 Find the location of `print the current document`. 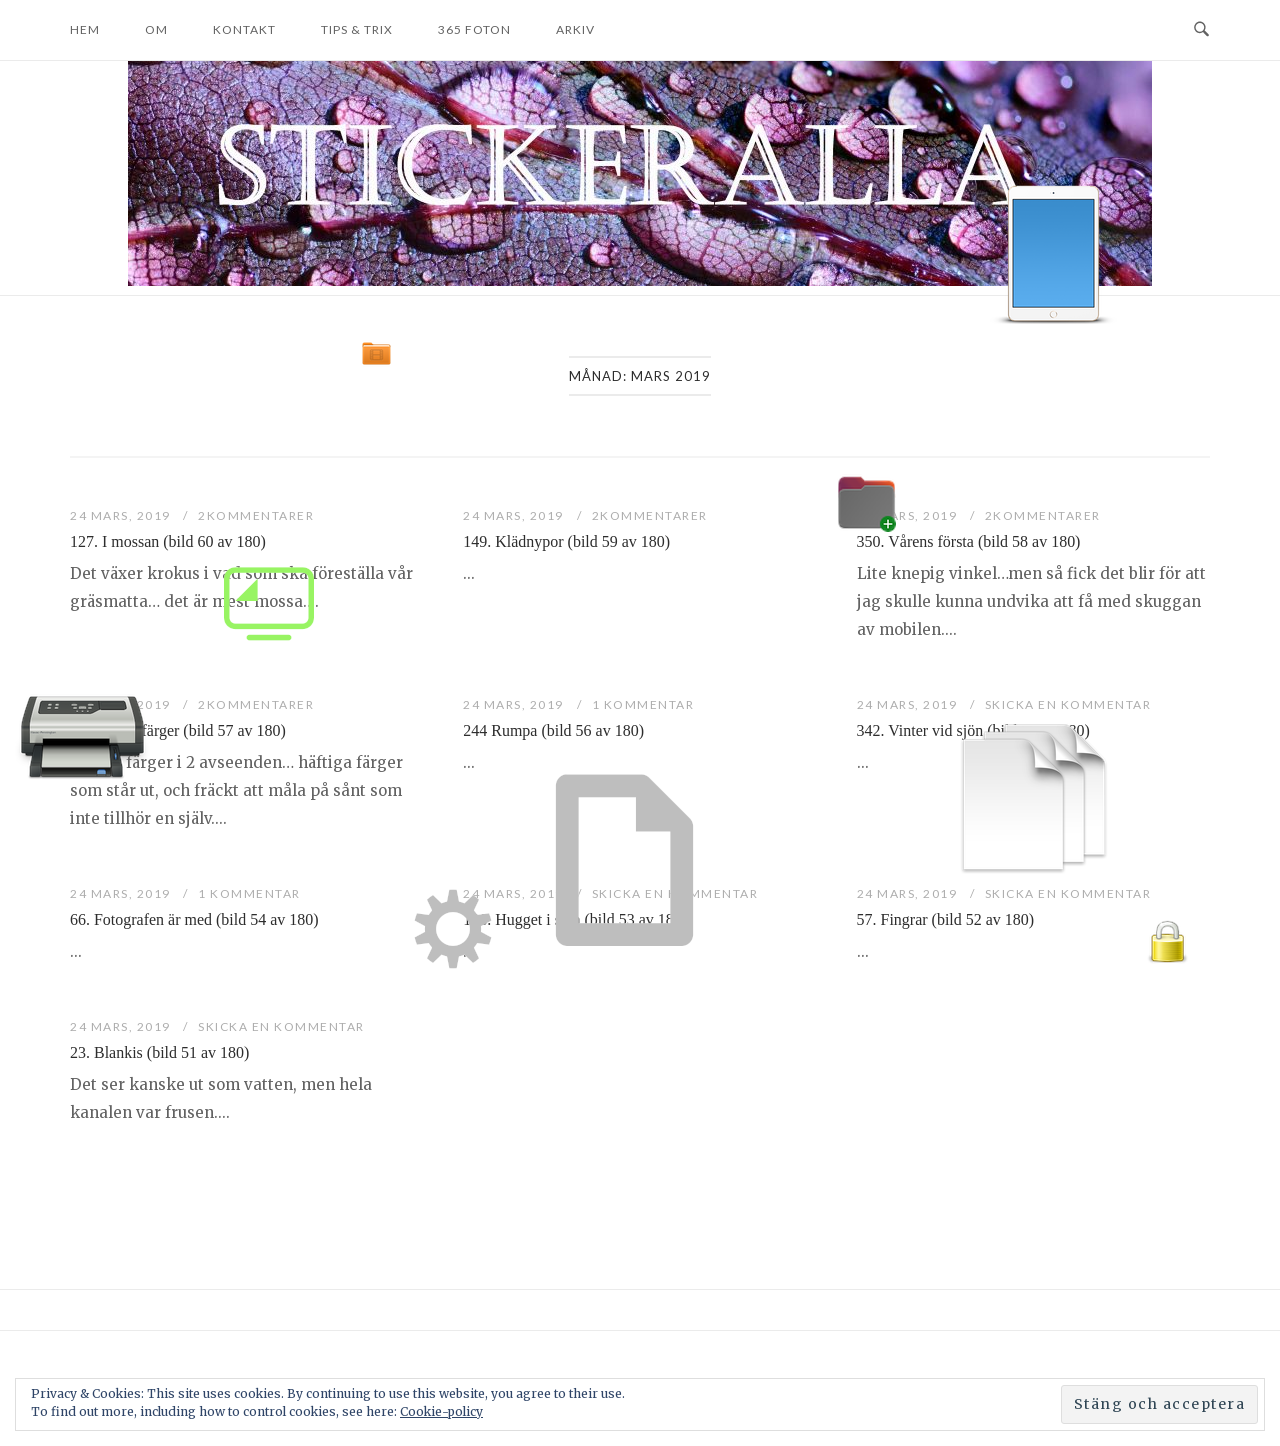

print the current document is located at coordinates (82, 734).